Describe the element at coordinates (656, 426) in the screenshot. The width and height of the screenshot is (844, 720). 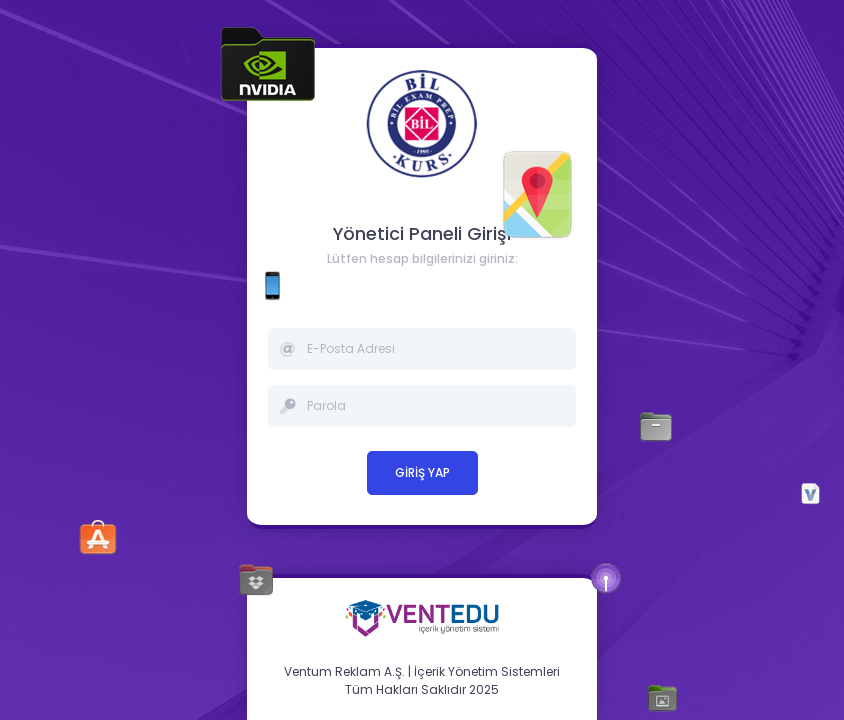
I see `open the file manager` at that location.